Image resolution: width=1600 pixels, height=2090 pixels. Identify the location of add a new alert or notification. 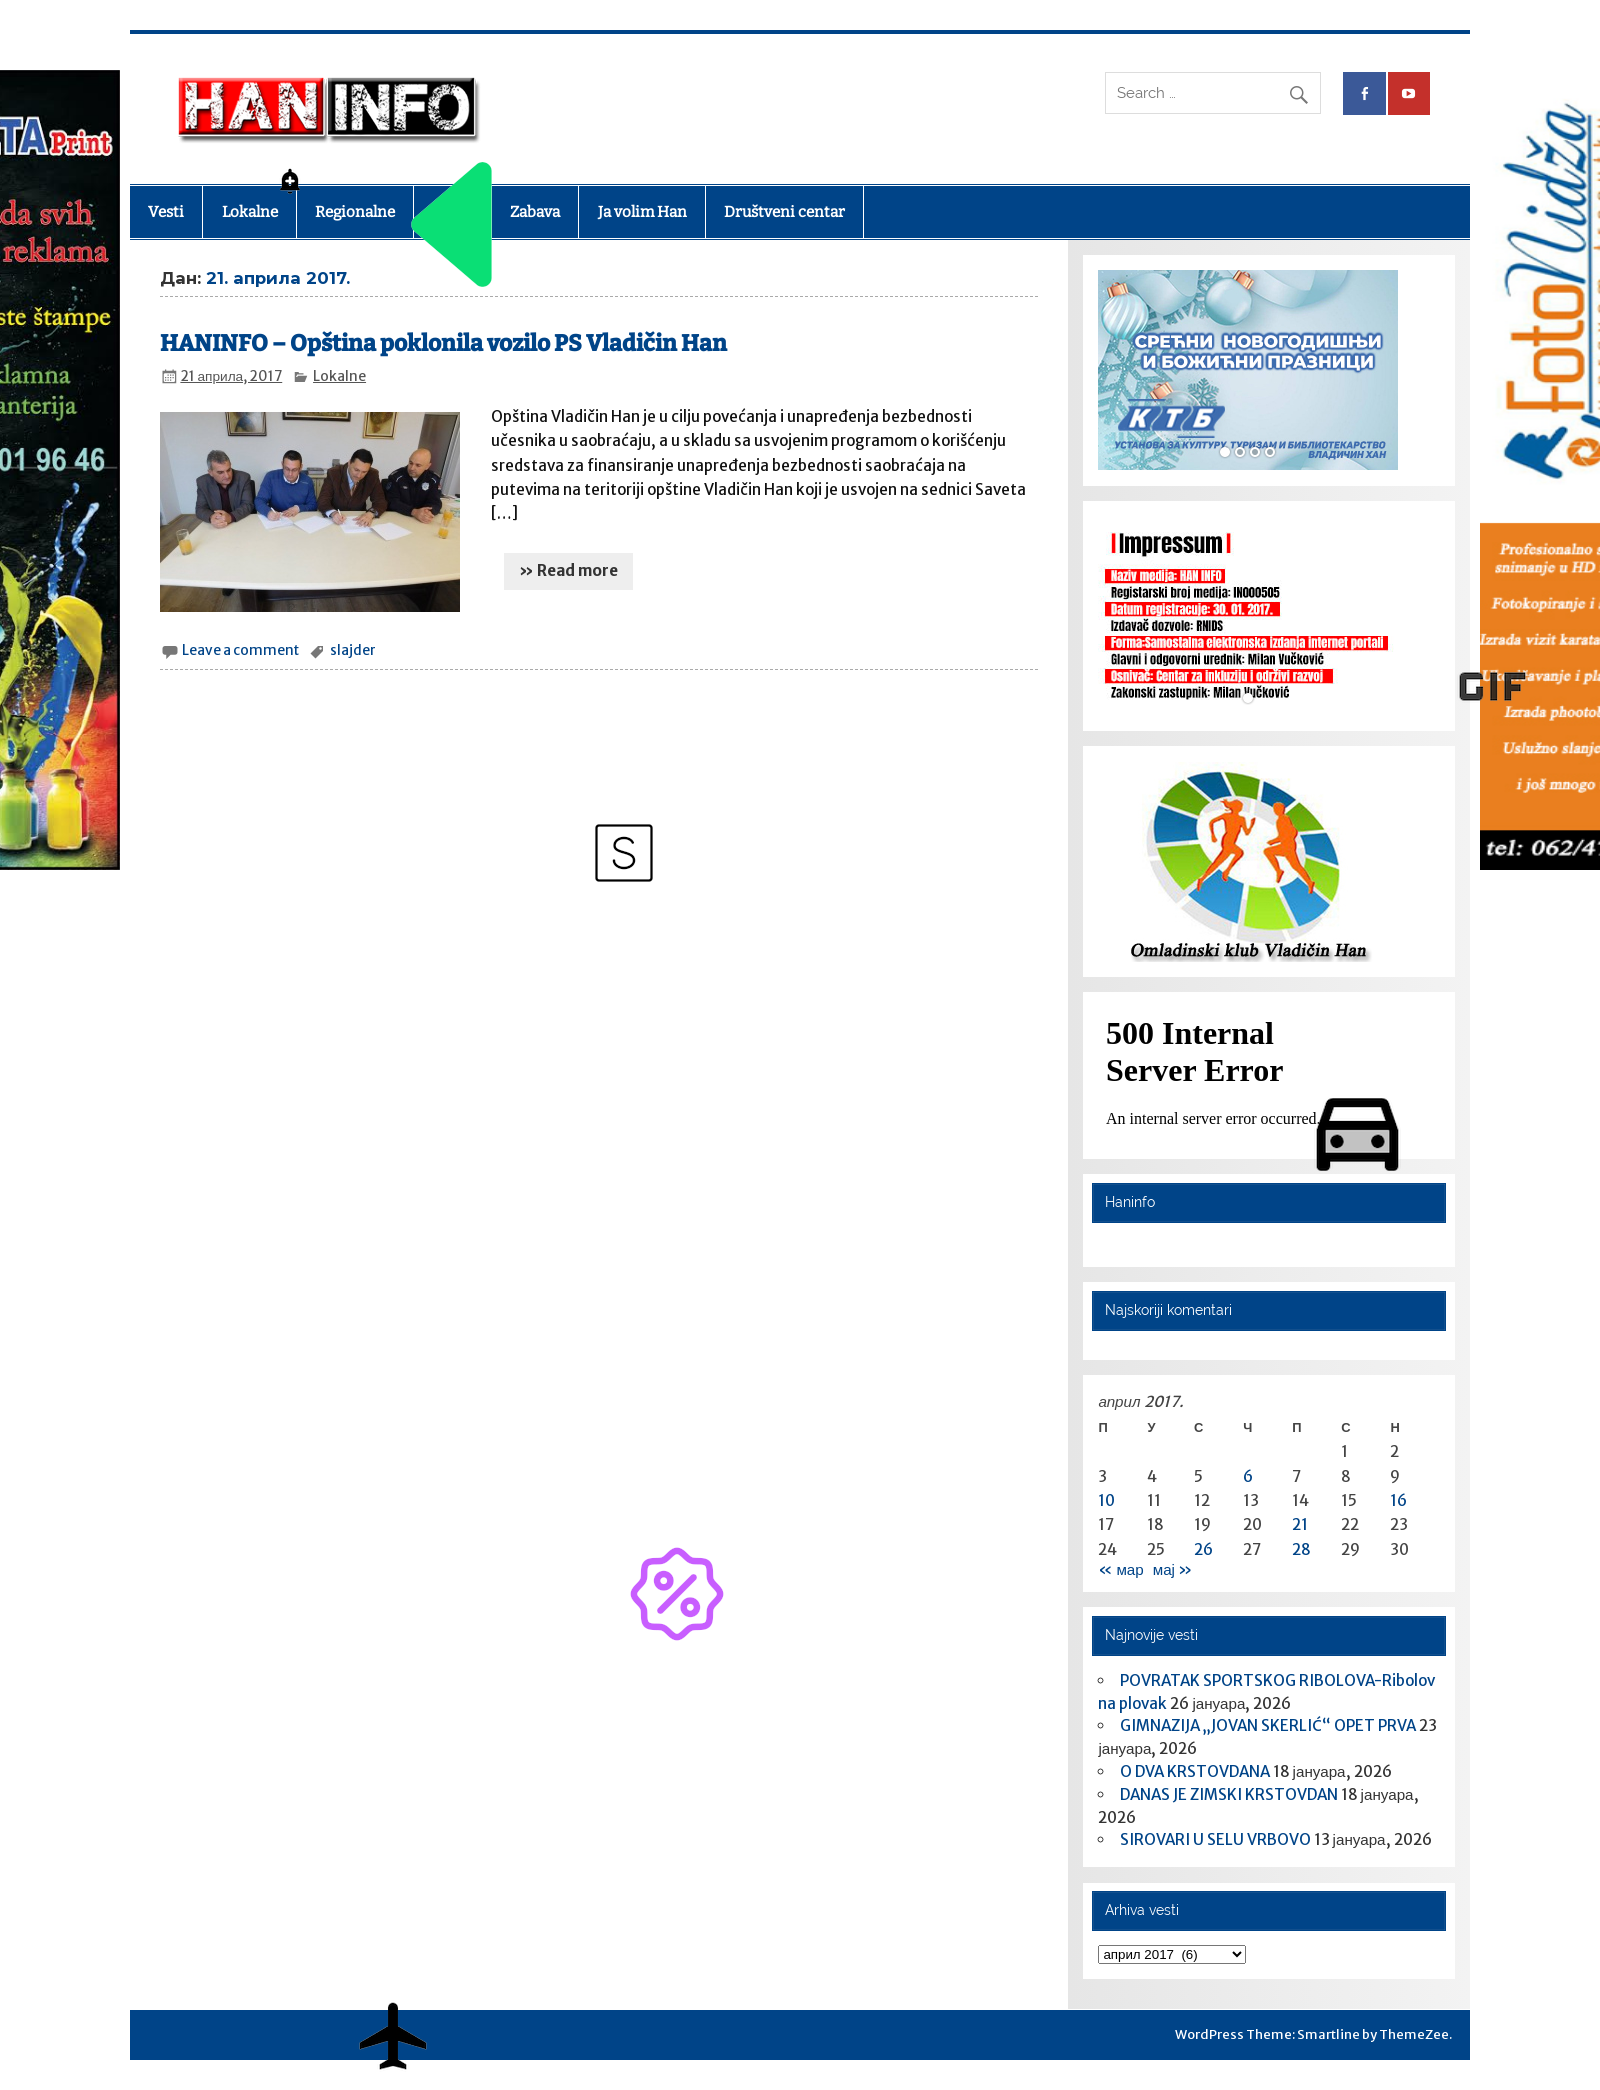
(290, 181).